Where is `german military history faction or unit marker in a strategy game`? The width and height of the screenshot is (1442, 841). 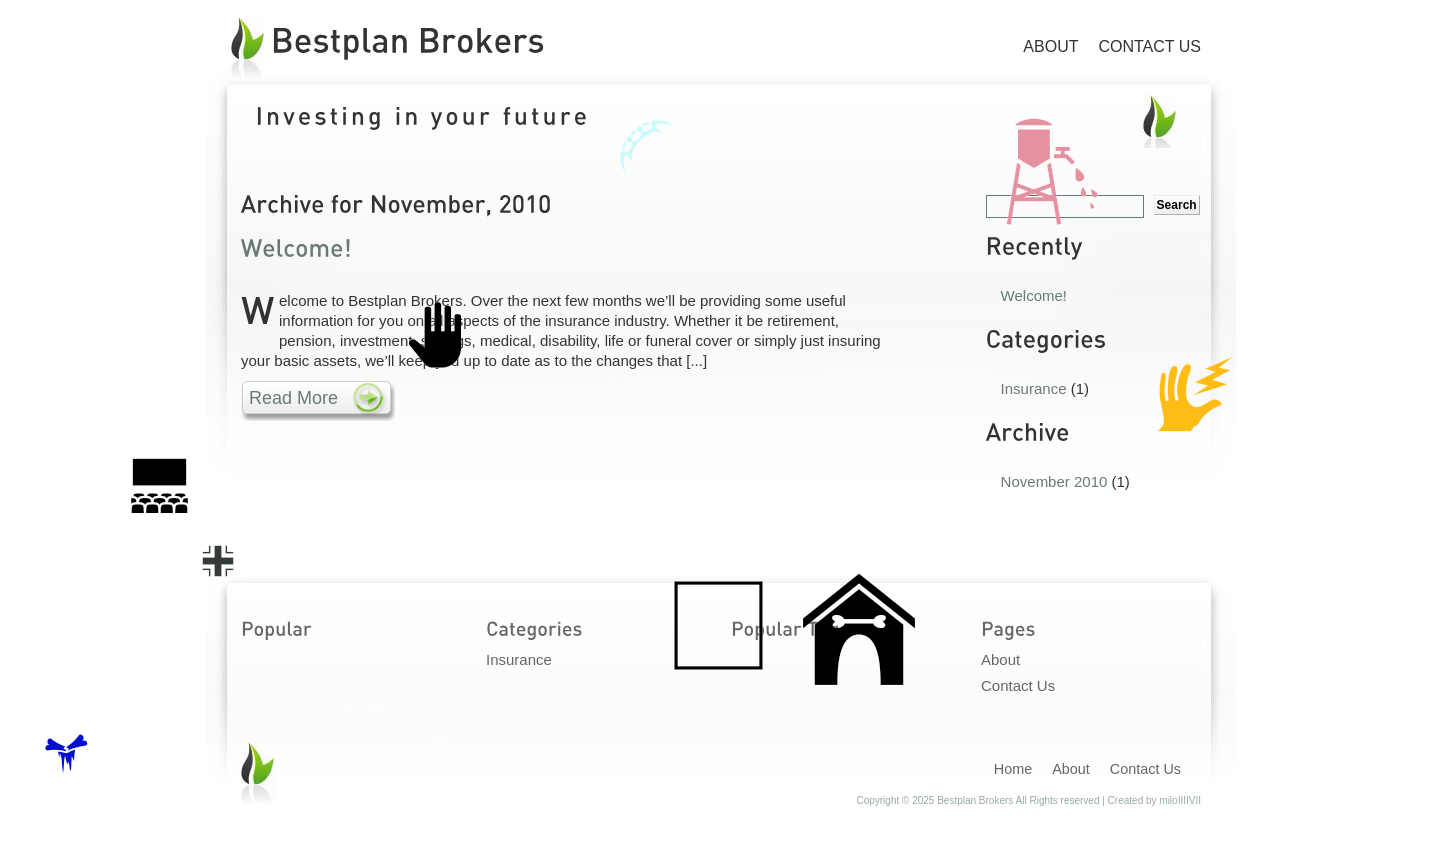 german military history faction or unit marker in a strategy game is located at coordinates (218, 561).